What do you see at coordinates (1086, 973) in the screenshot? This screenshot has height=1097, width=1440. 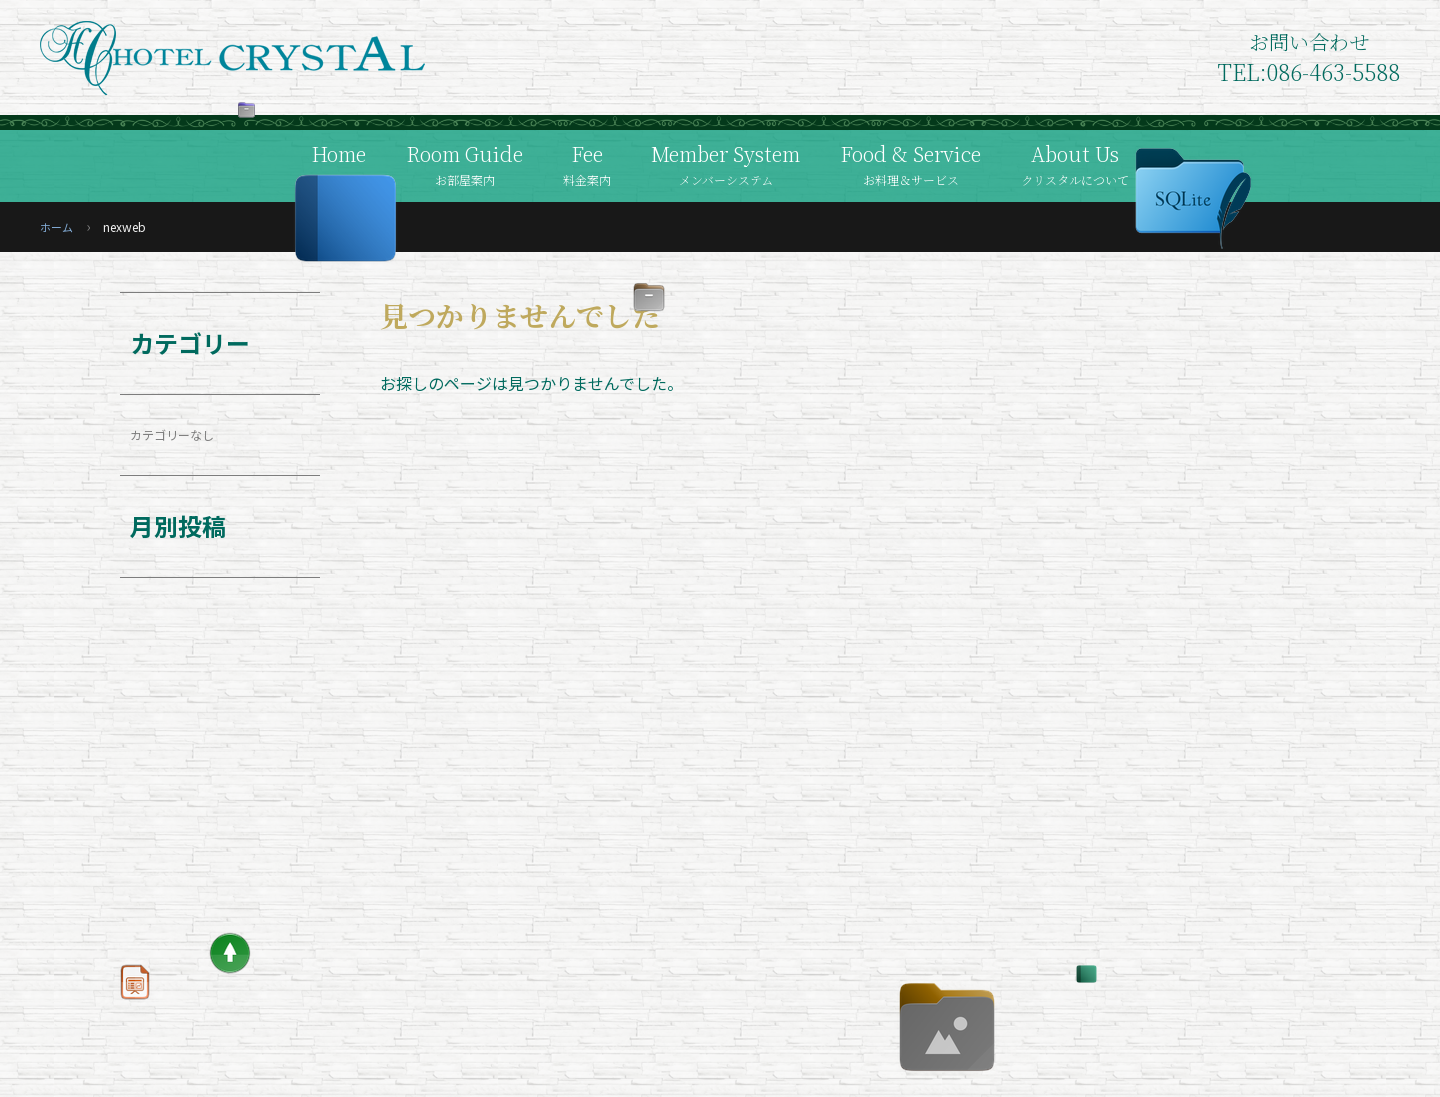 I see `access desktop folder or files` at bounding box center [1086, 973].